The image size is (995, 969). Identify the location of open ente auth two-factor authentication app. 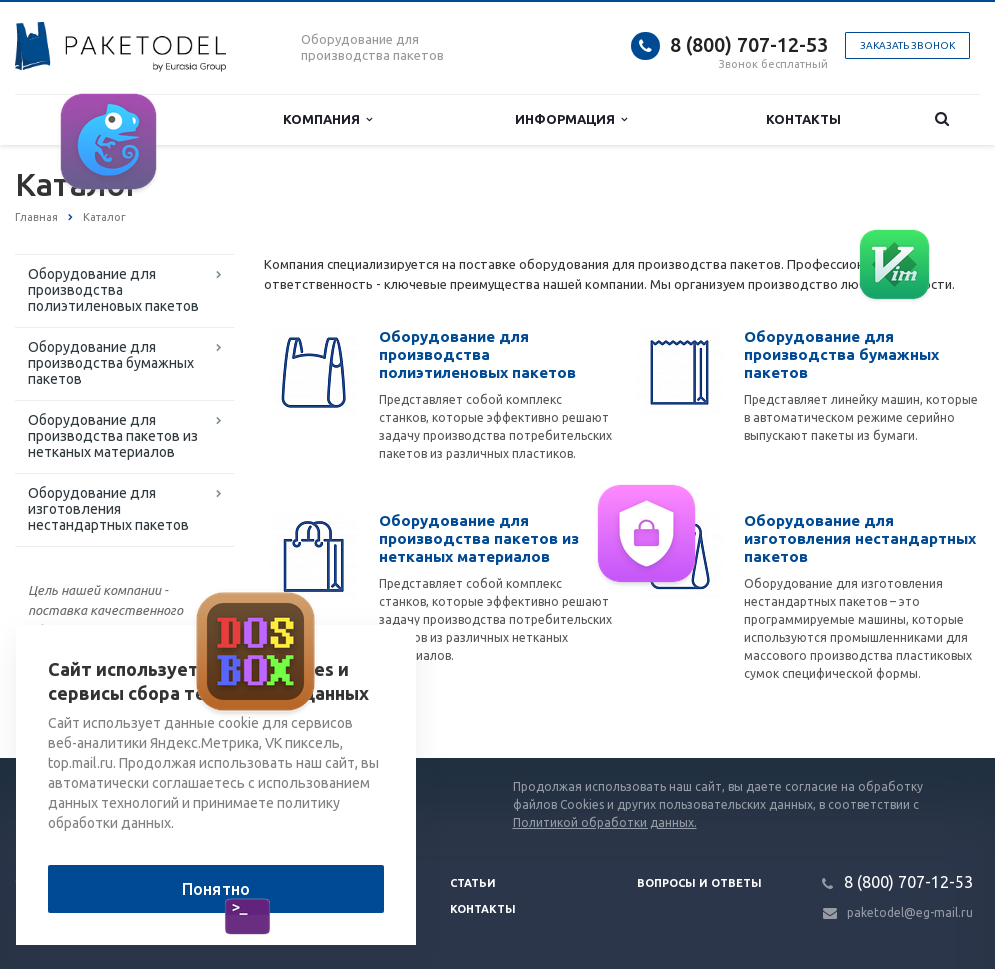
(646, 533).